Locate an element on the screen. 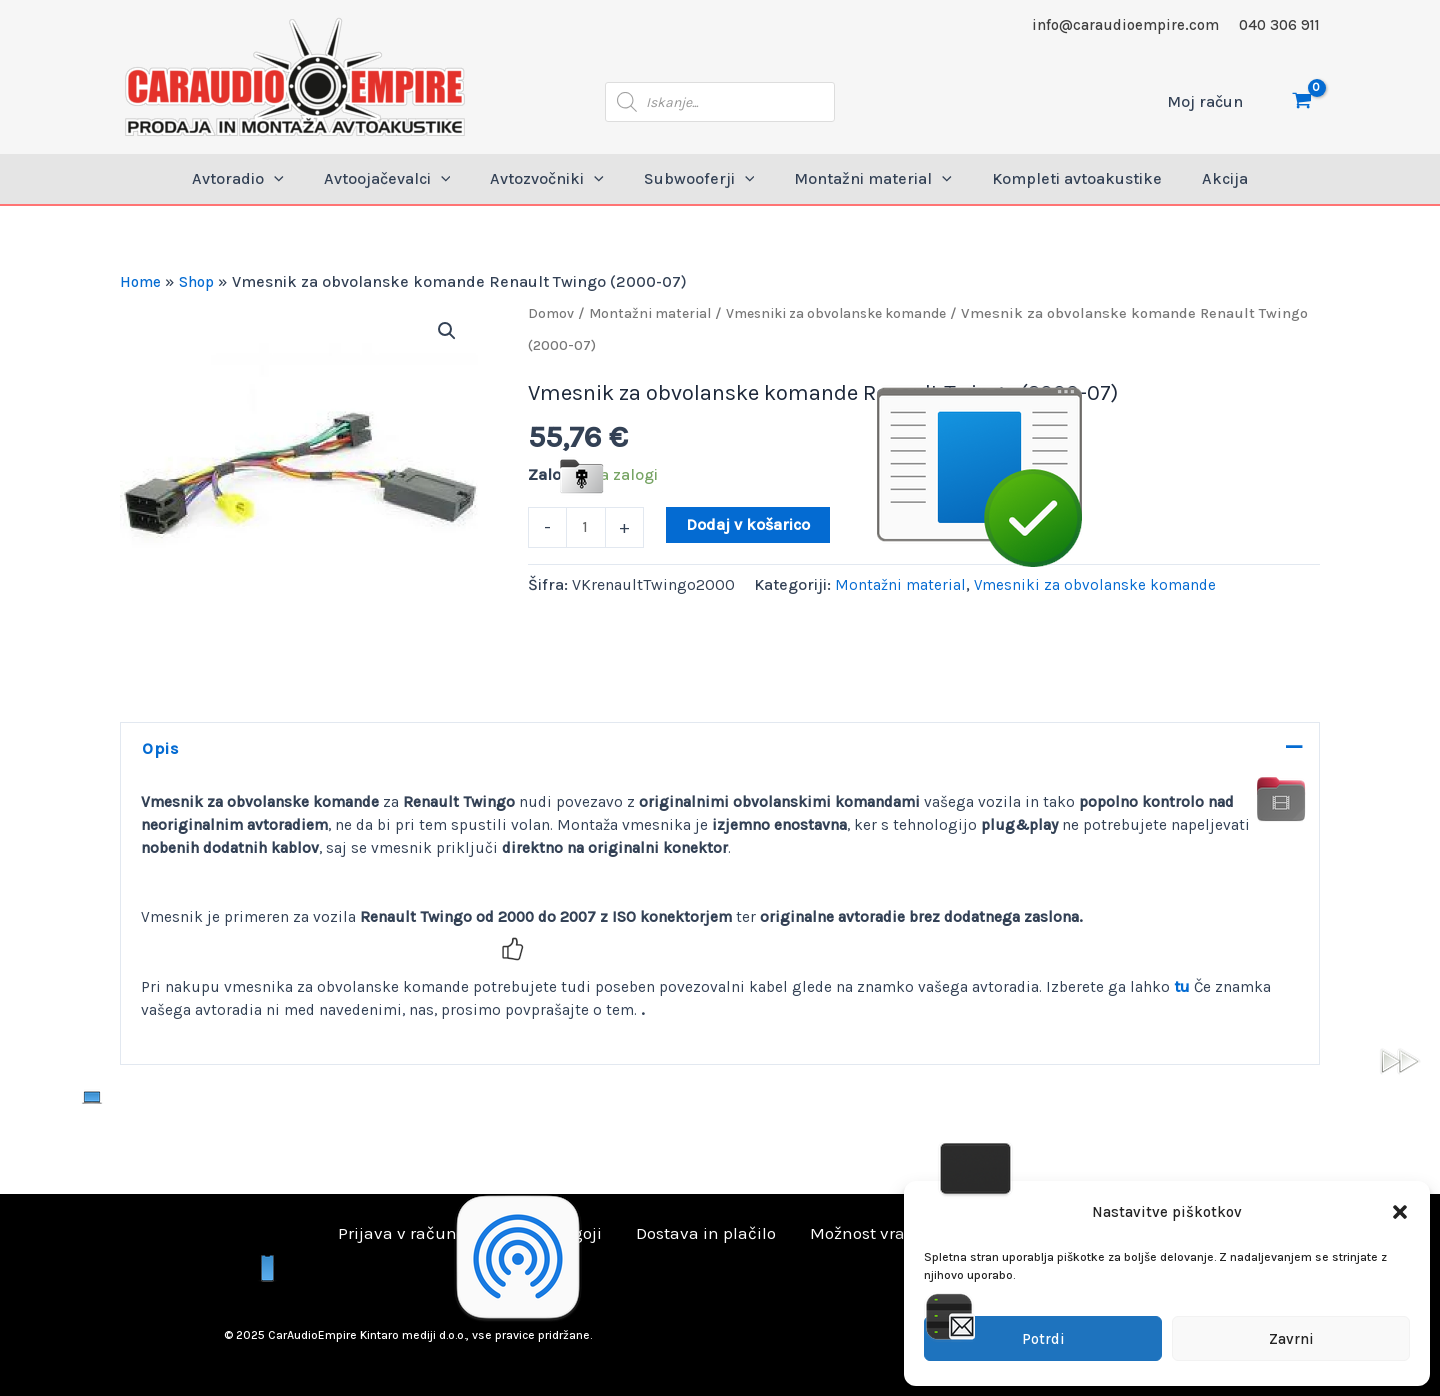 The width and height of the screenshot is (1440, 1396). represents this macbook pro in system settings is located at coordinates (92, 1096).